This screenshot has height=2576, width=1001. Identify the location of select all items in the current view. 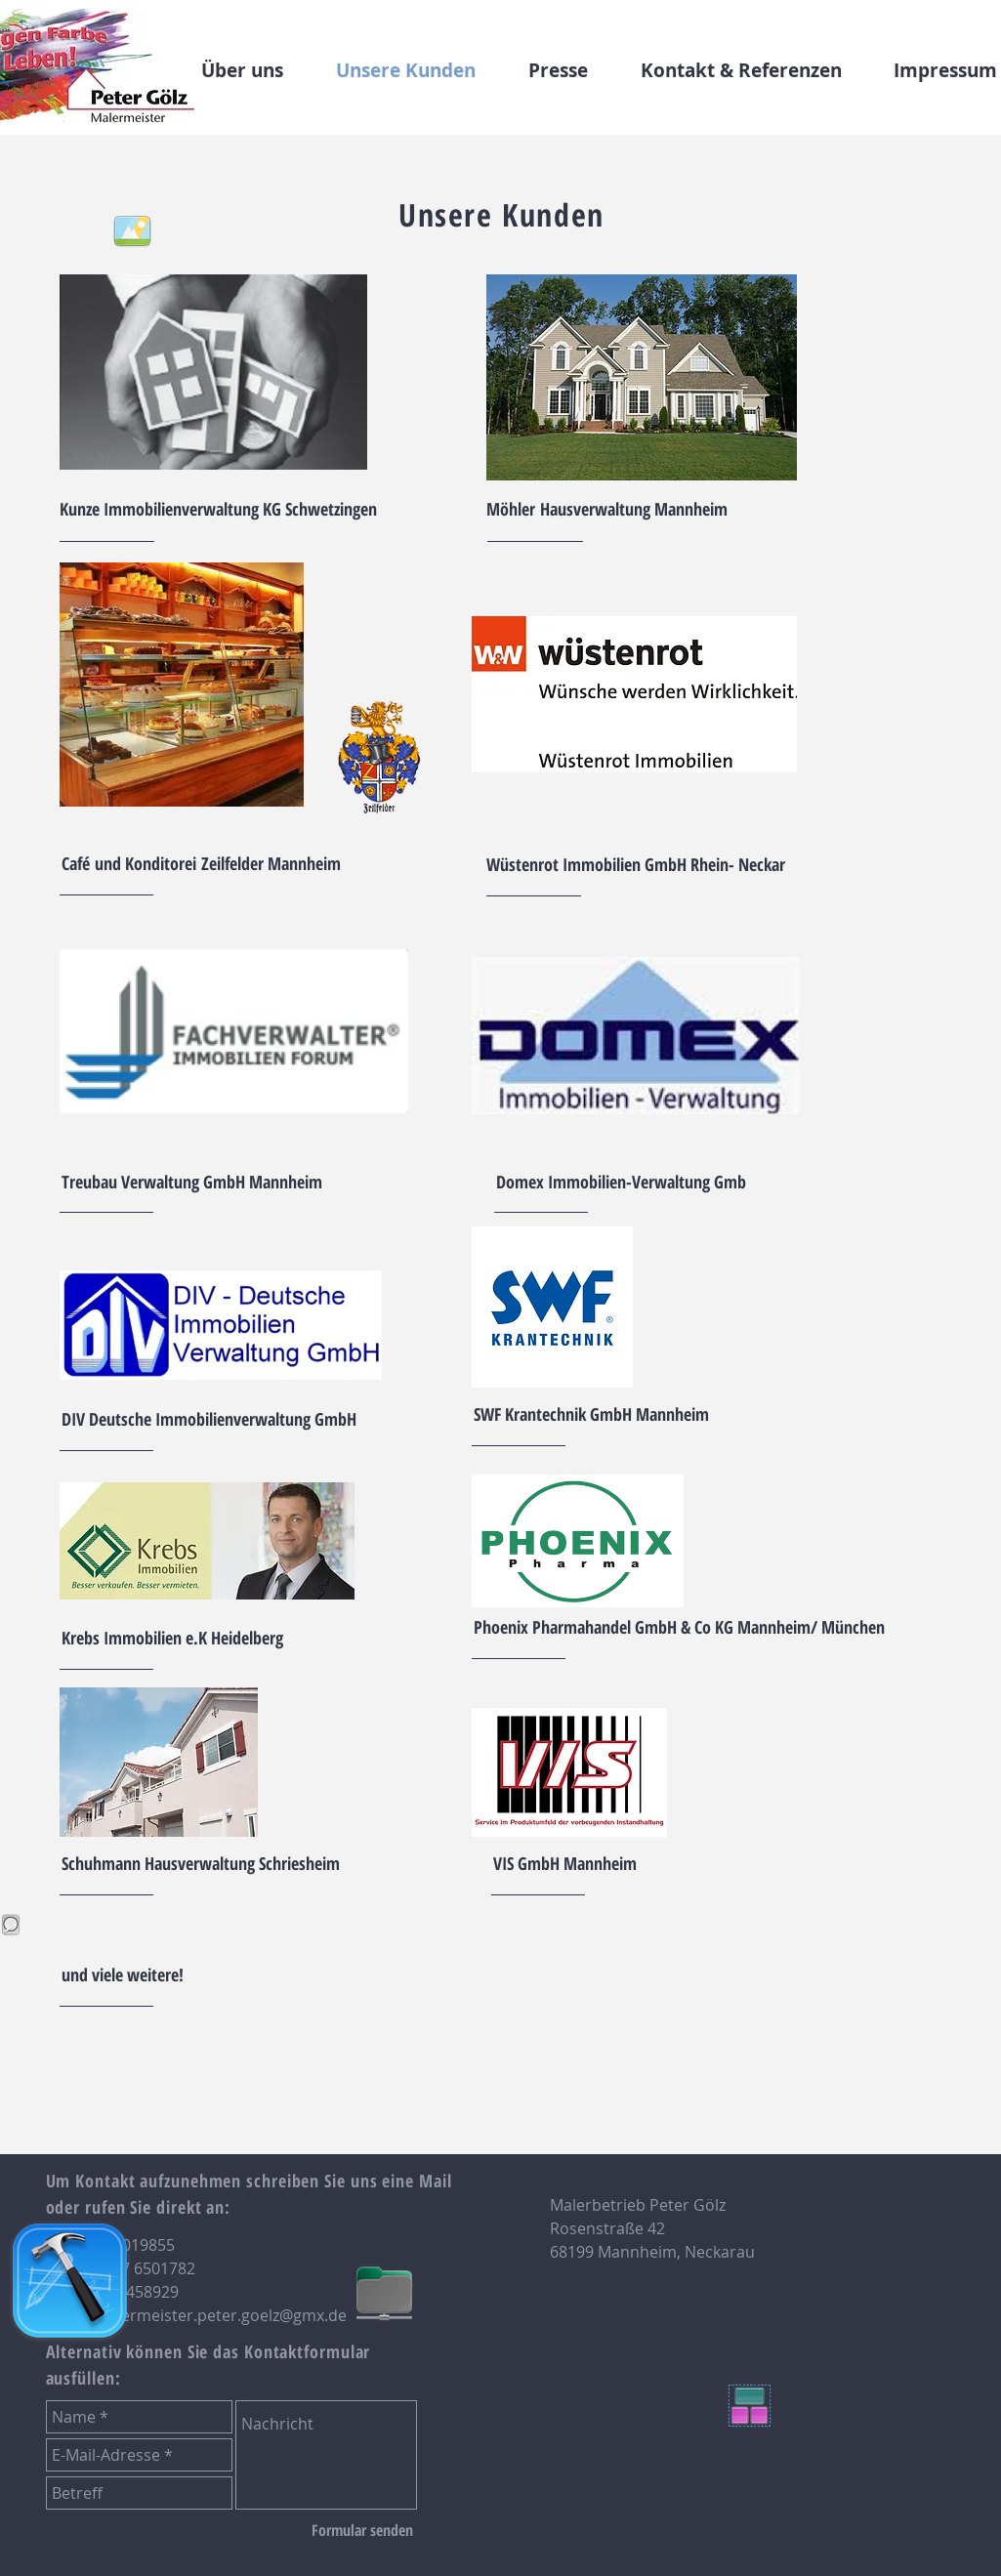
(749, 2405).